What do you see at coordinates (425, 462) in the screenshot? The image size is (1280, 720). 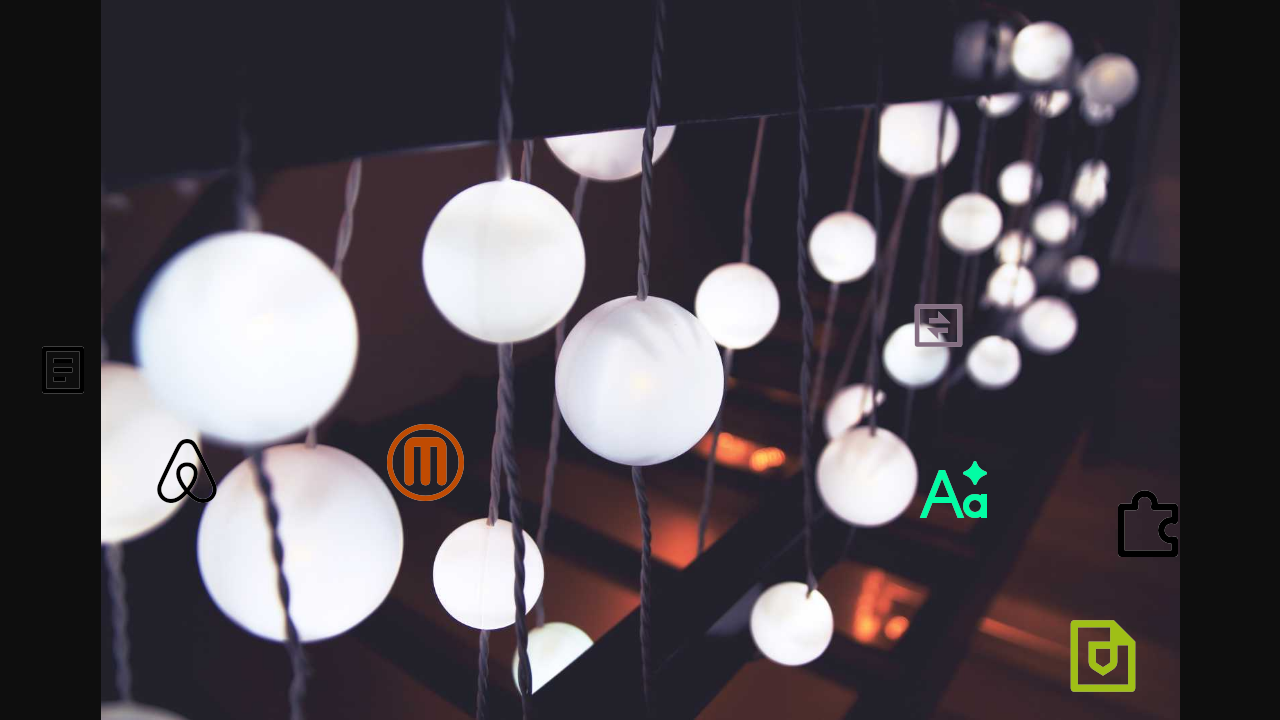 I see `makerbot logo` at bounding box center [425, 462].